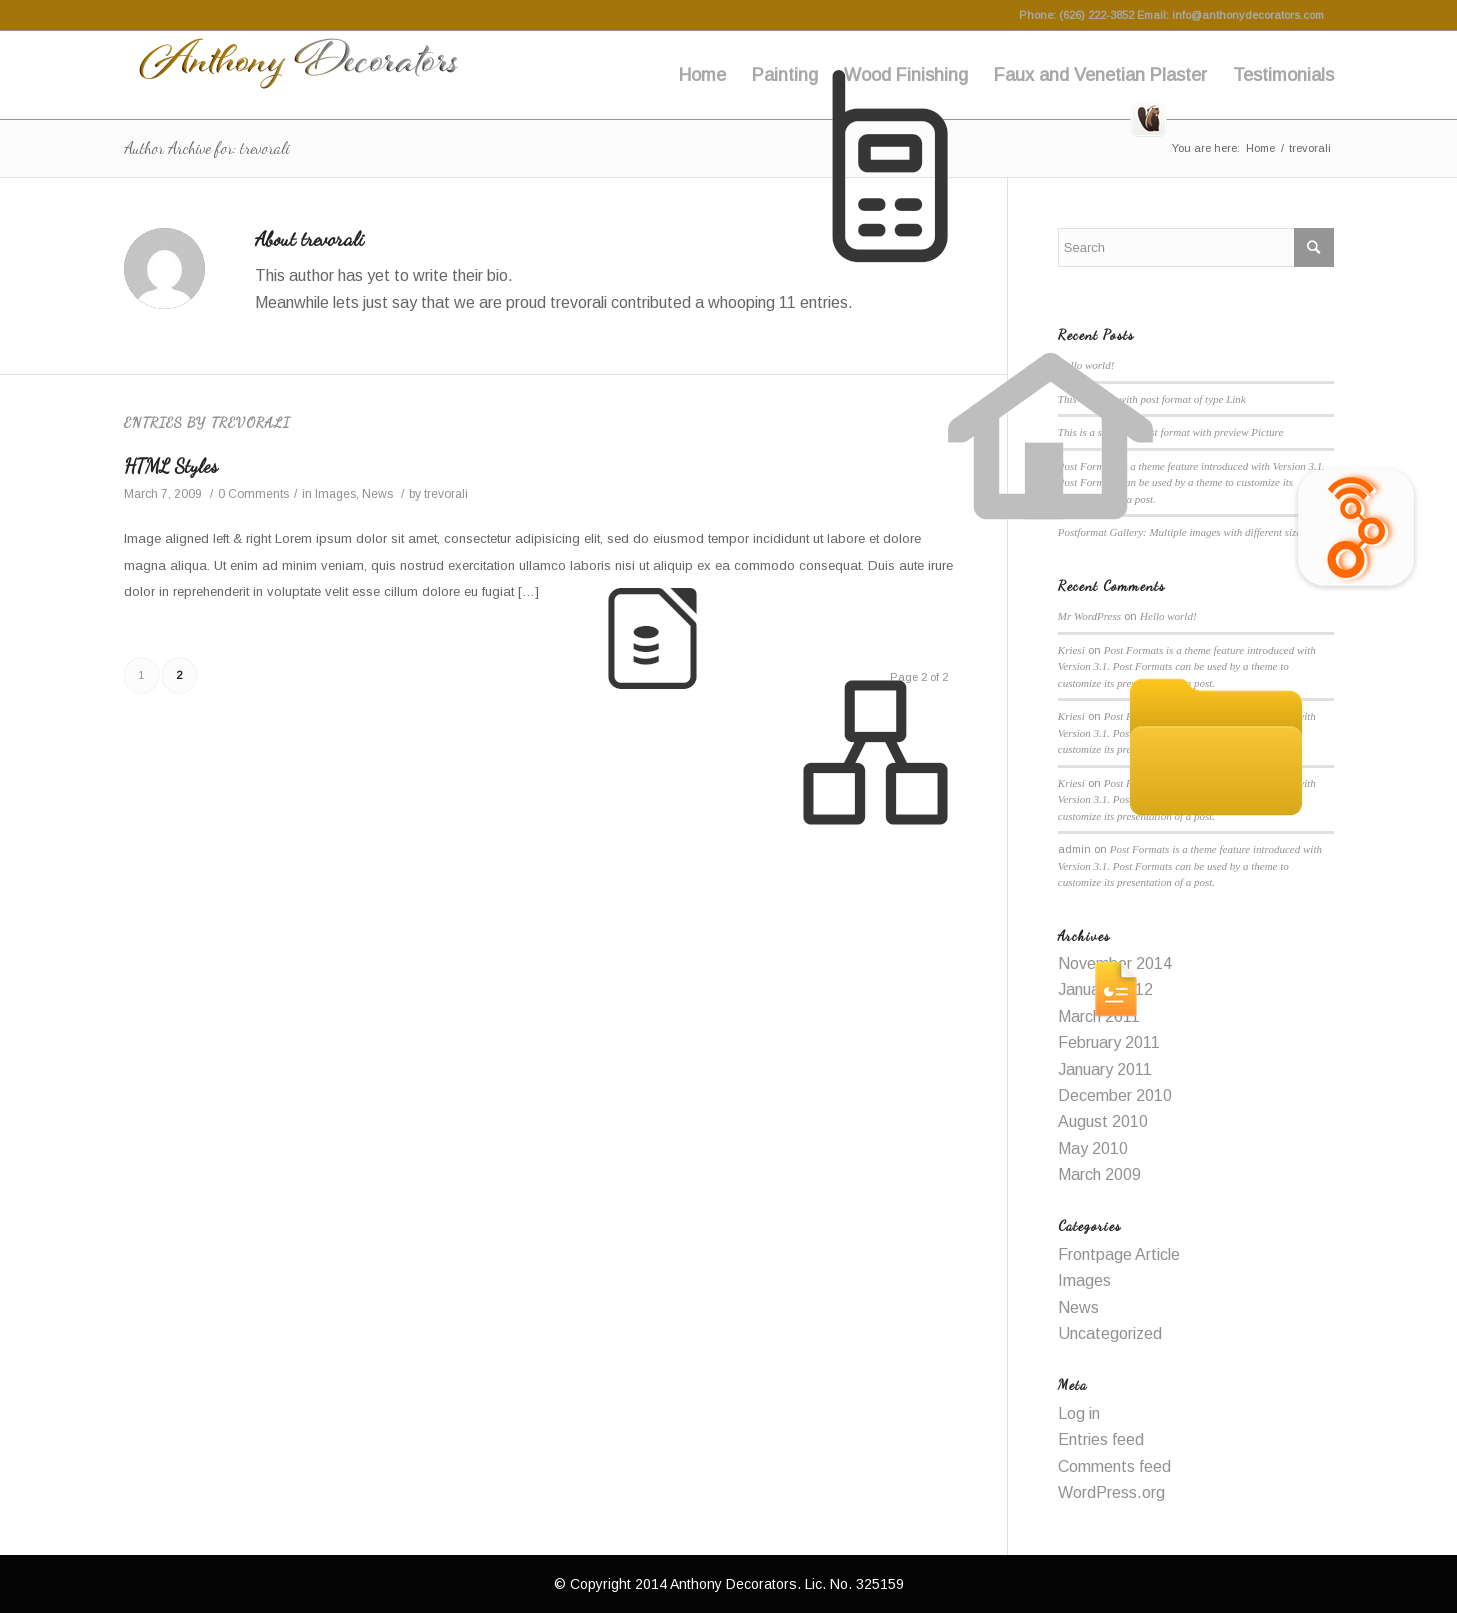 The image size is (1457, 1613). Describe the element at coordinates (1216, 747) in the screenshot. I see `open folder containing files or documents` at that location.